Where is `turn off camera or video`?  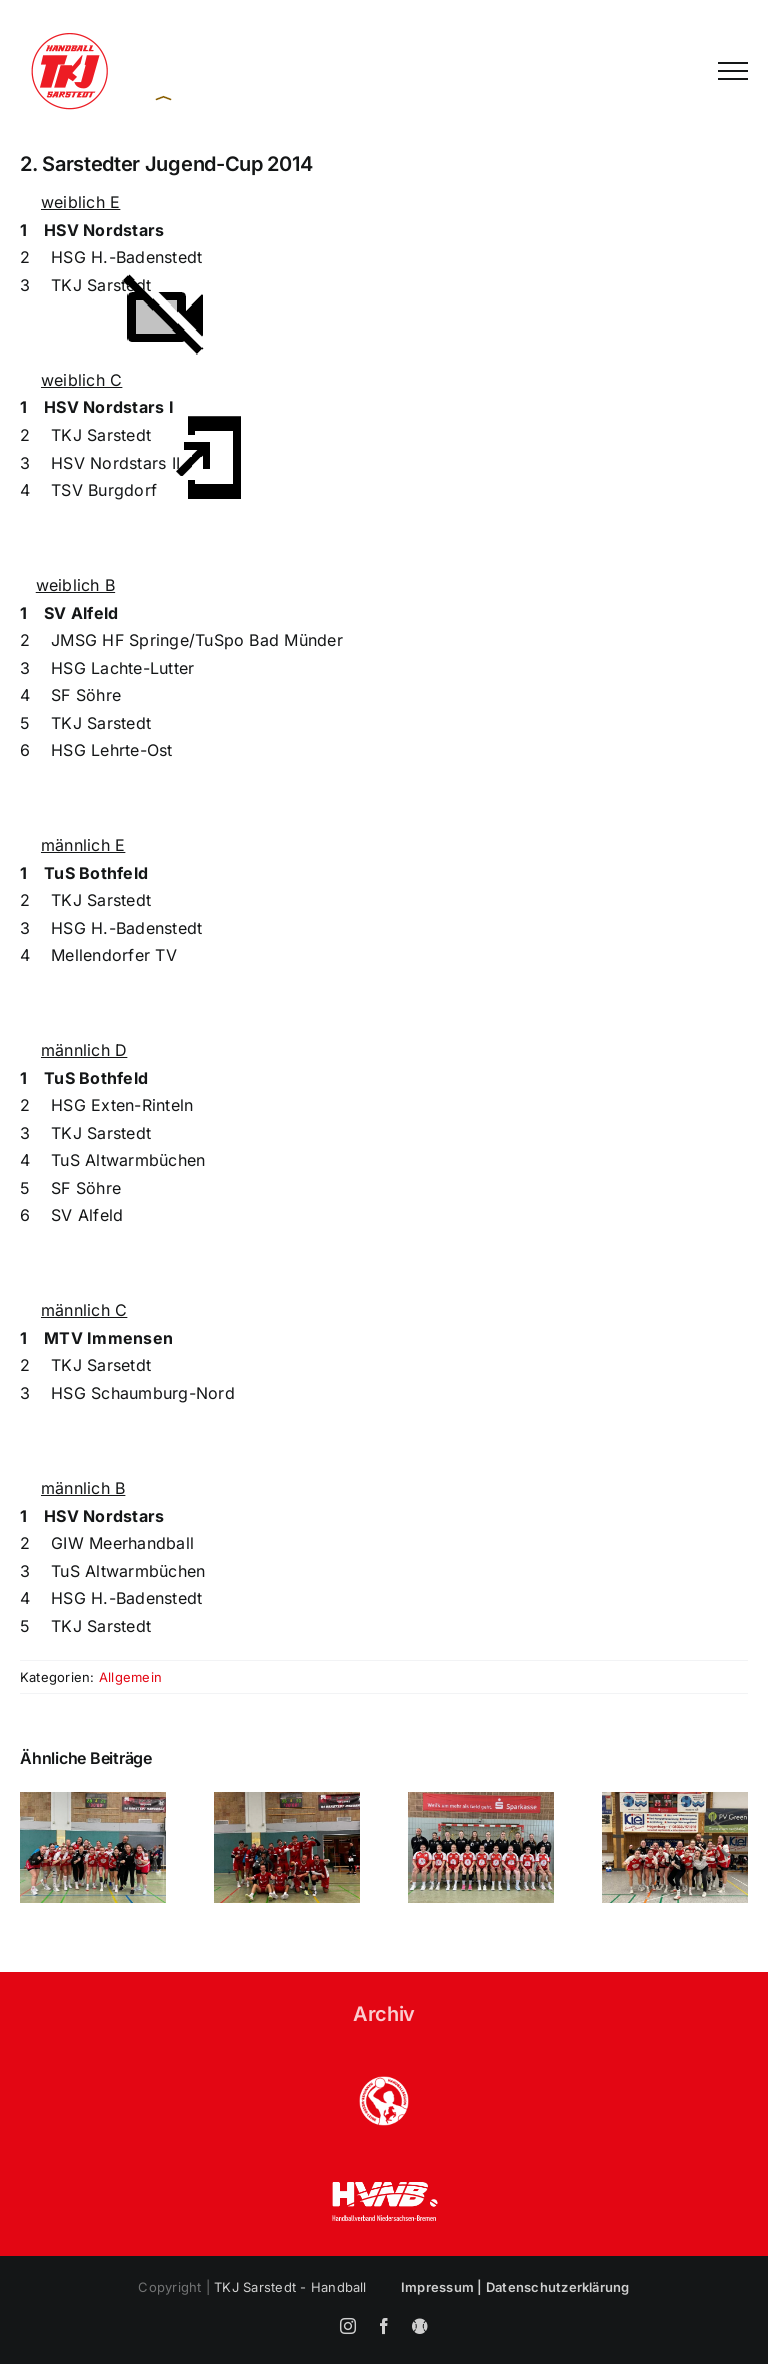 turn off camera or video is located at coordinates (165, 317).